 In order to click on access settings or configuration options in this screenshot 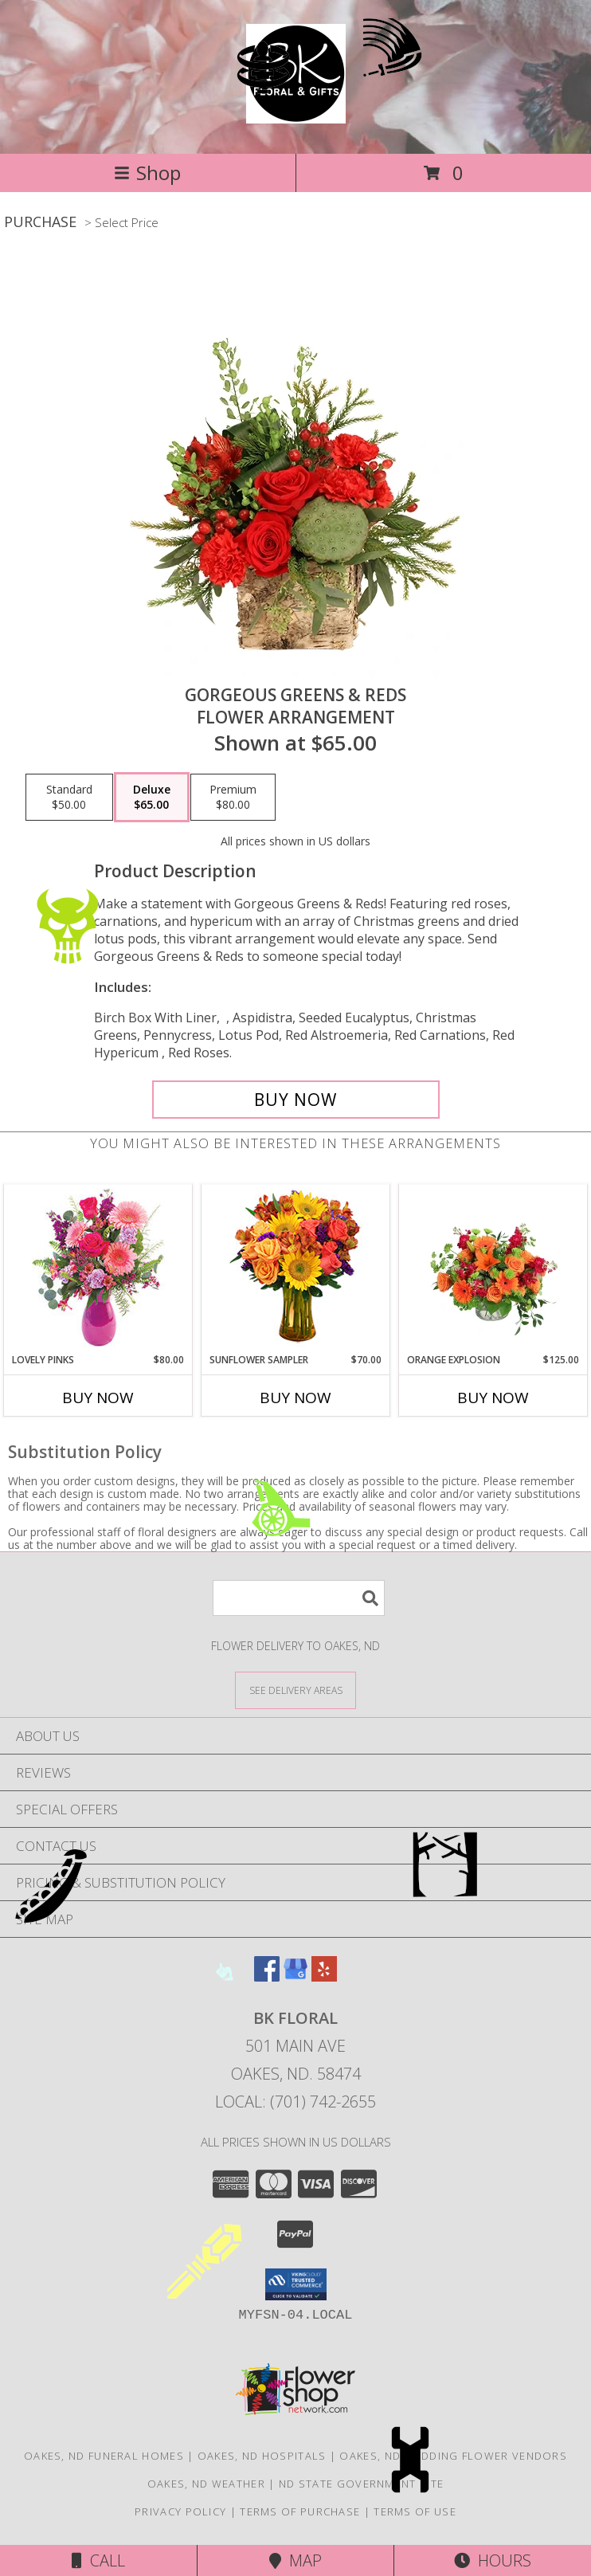, I will do `click(410, 2460)`.